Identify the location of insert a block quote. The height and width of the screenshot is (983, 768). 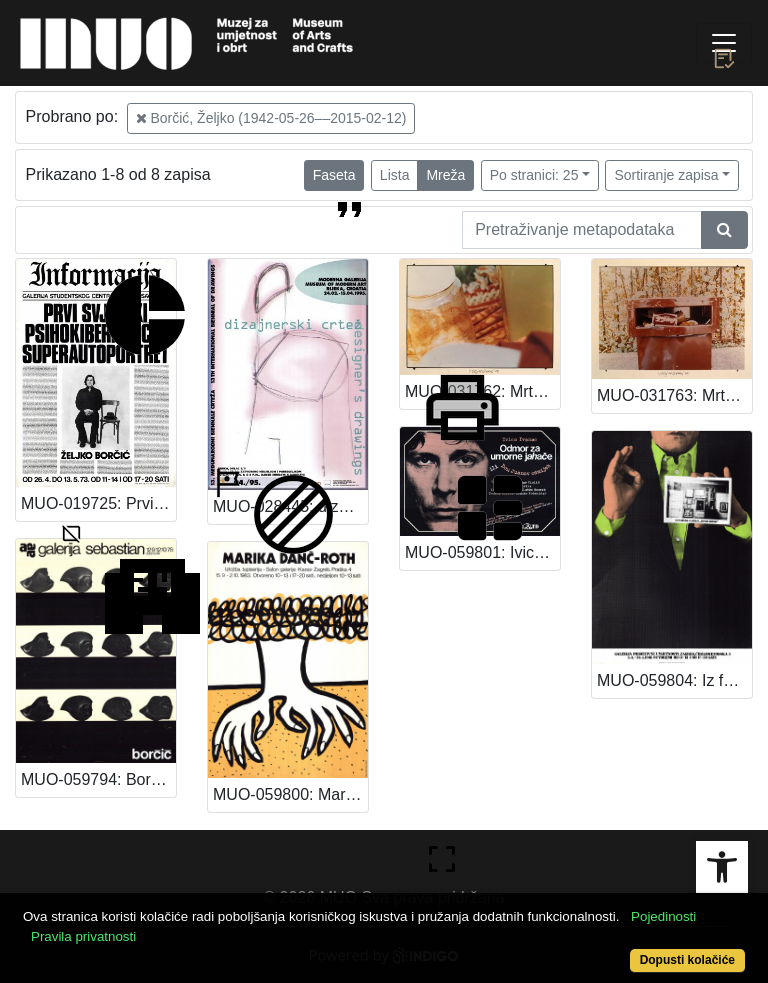
(349, 209).